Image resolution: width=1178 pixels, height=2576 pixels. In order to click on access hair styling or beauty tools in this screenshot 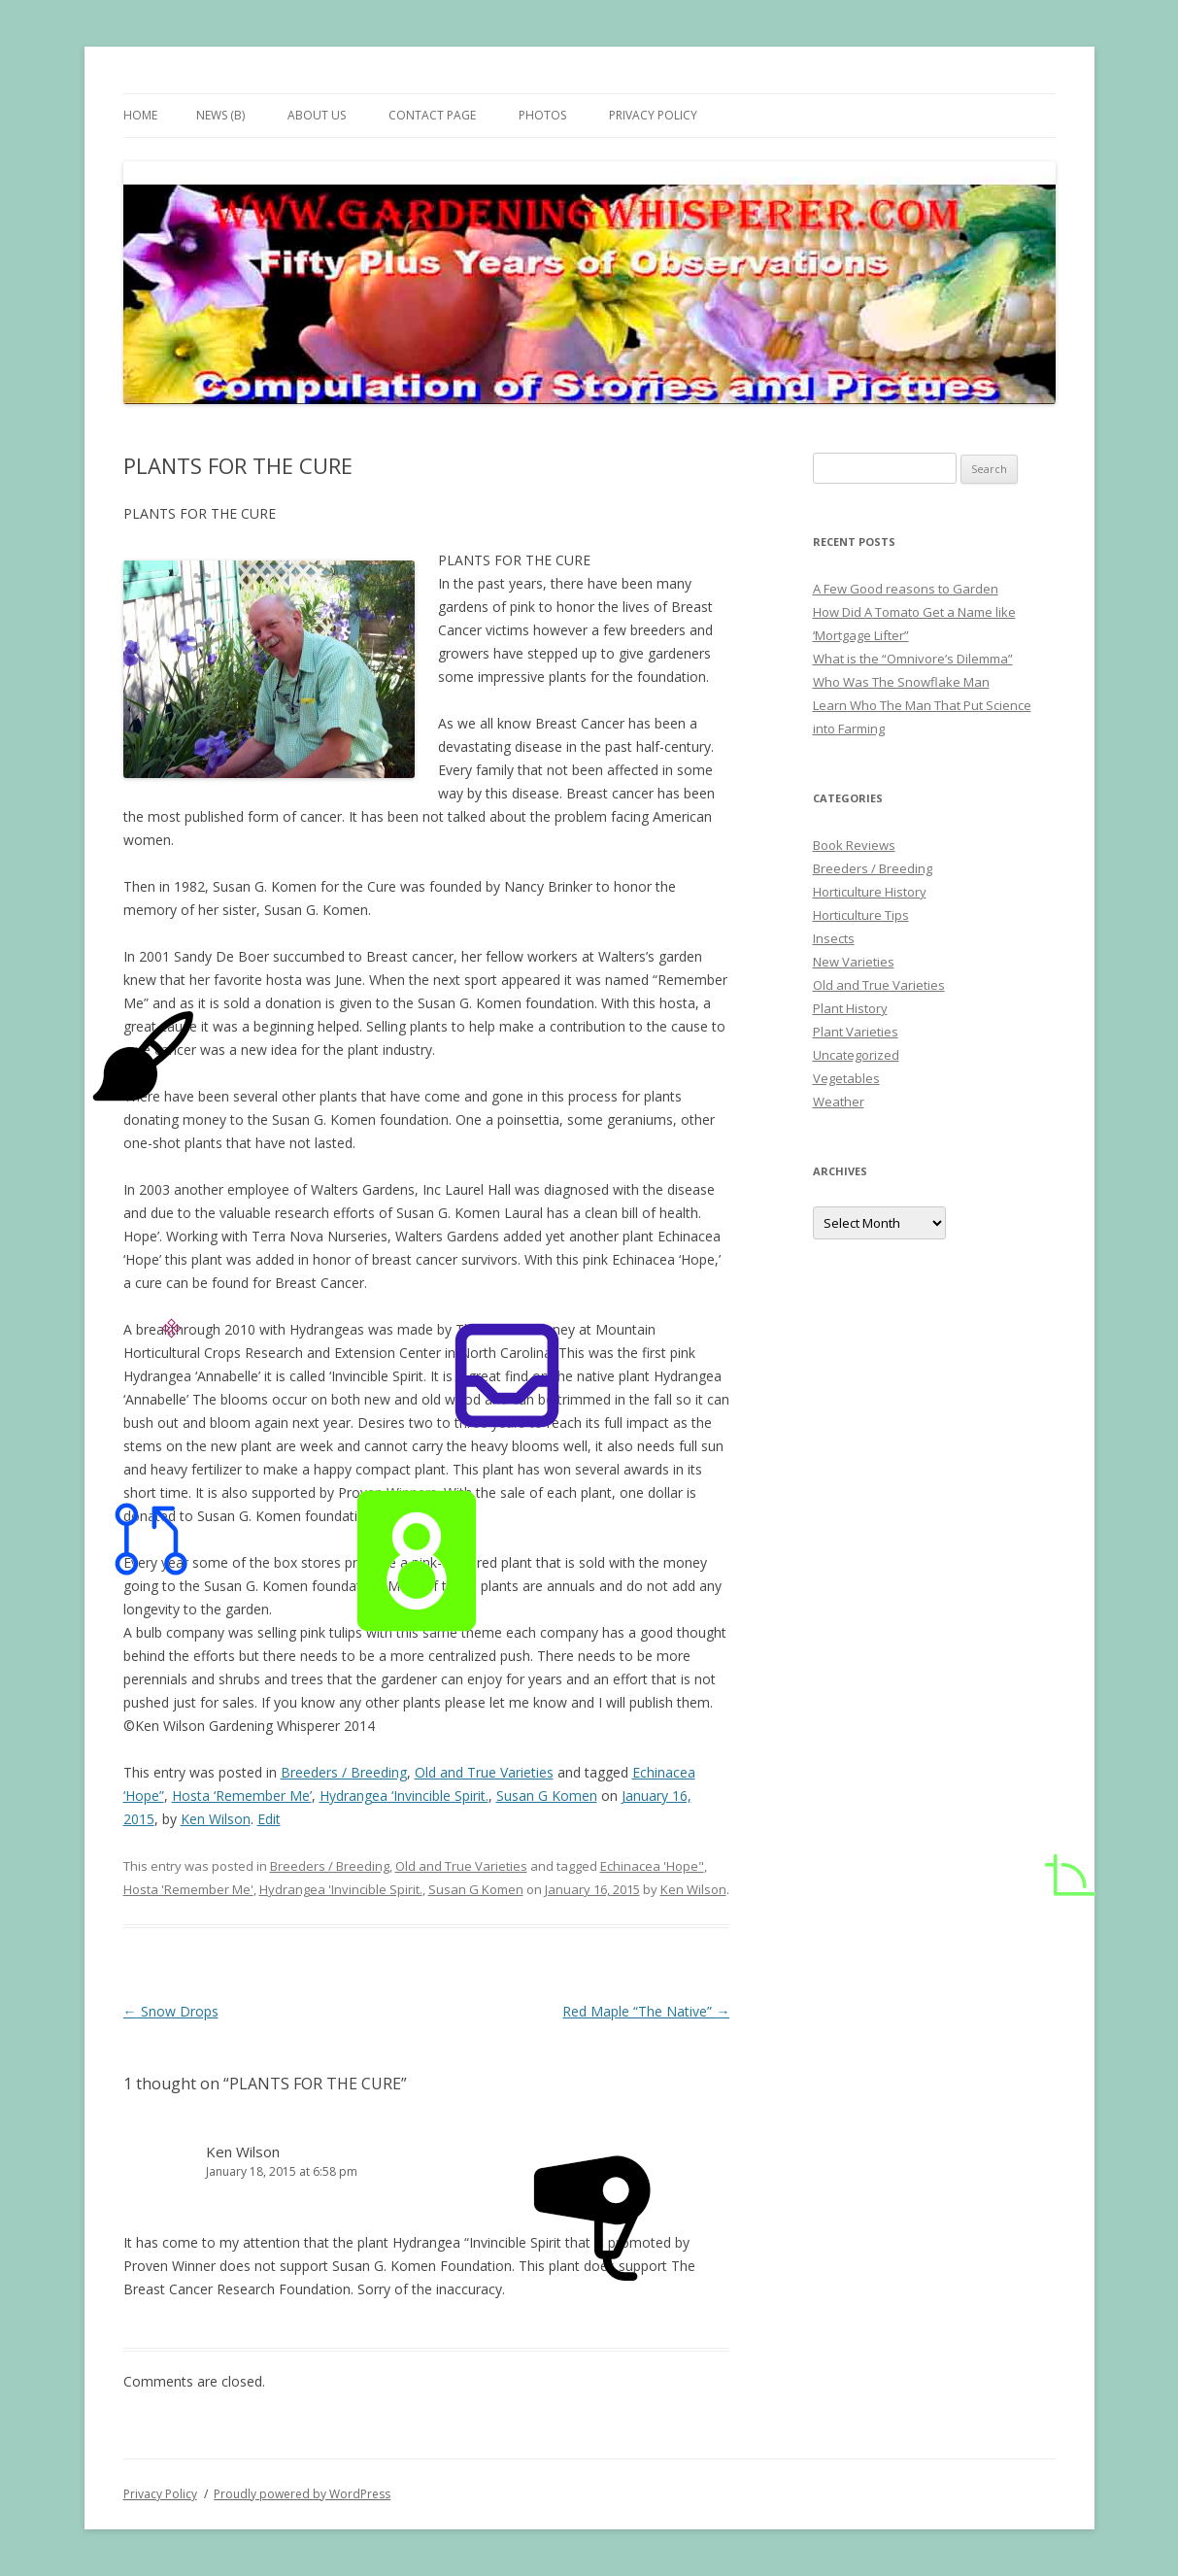, I will do `click(594, 2212)`.